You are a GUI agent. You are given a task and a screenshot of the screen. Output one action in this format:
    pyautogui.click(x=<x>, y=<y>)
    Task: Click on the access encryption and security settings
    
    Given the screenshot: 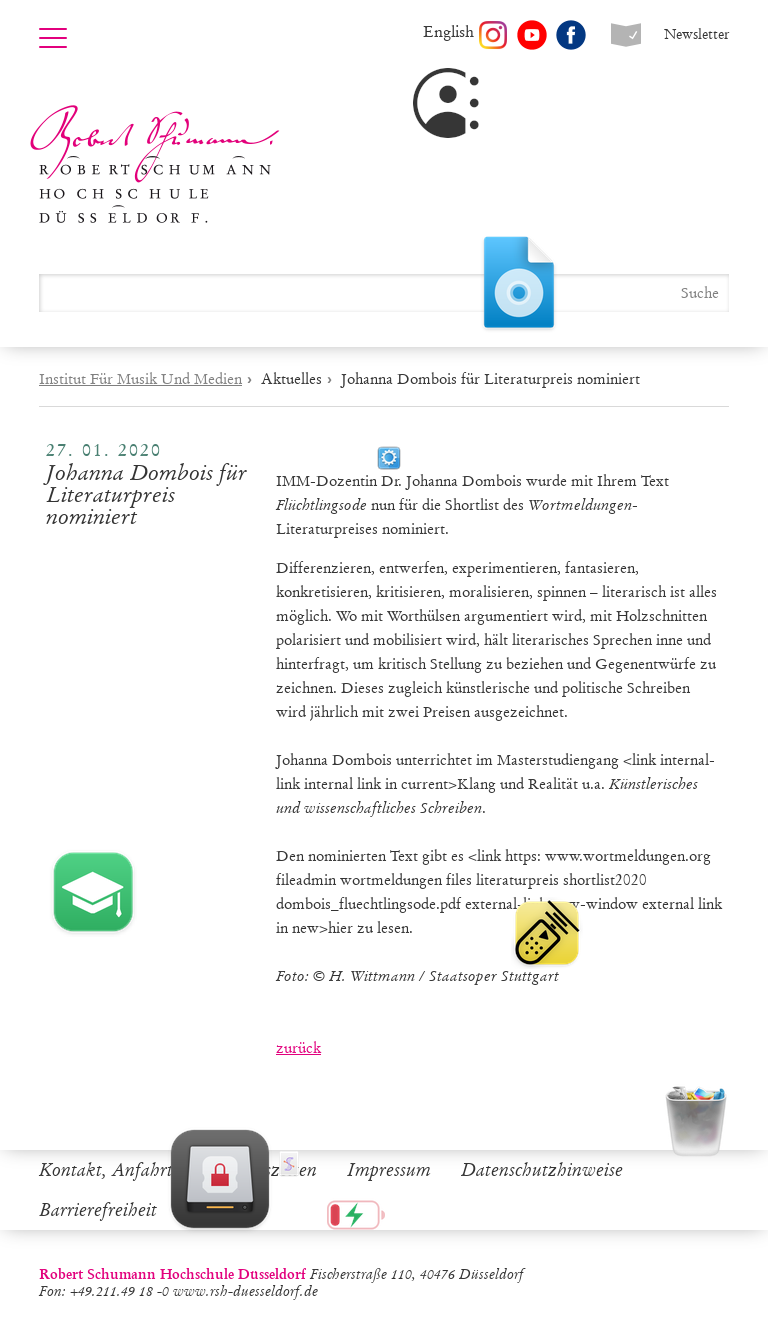 What is the action you would take?
    pyautogui.click(x=220, y=1179)
    